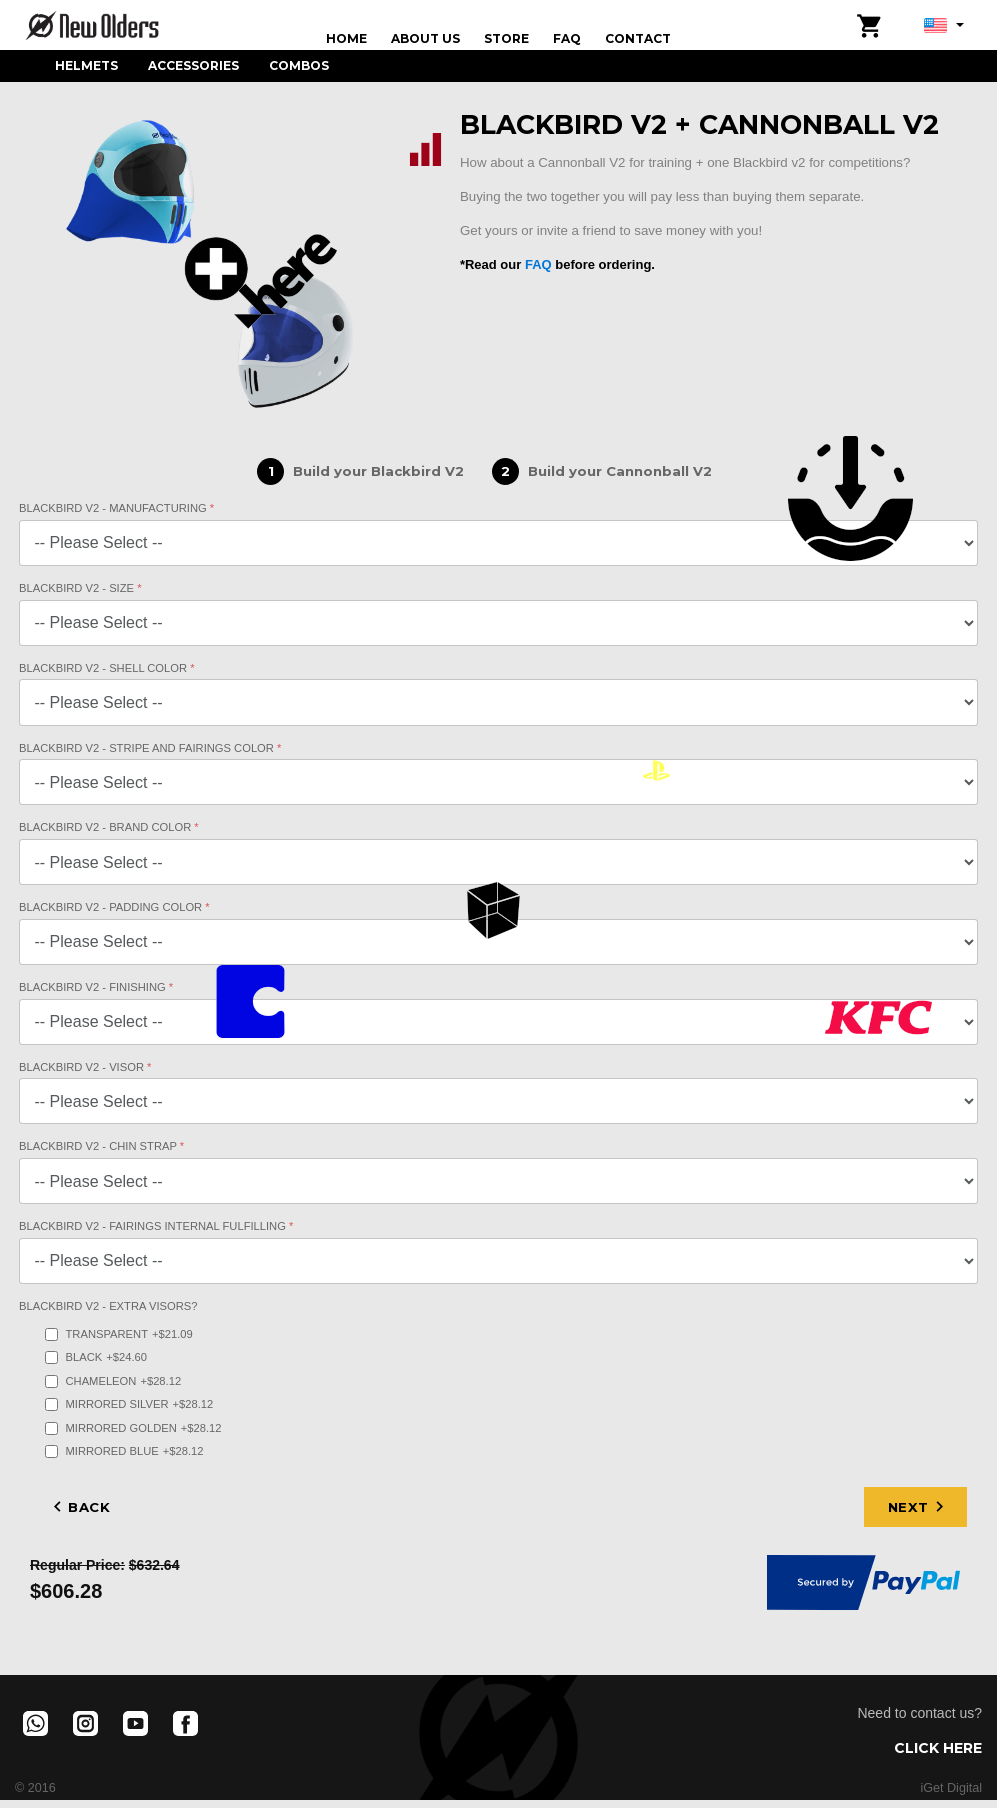  What do you see at coordinates (285, 281) in the screenshot?
I see `open HERE maps application` at bounding box center [285, 281].